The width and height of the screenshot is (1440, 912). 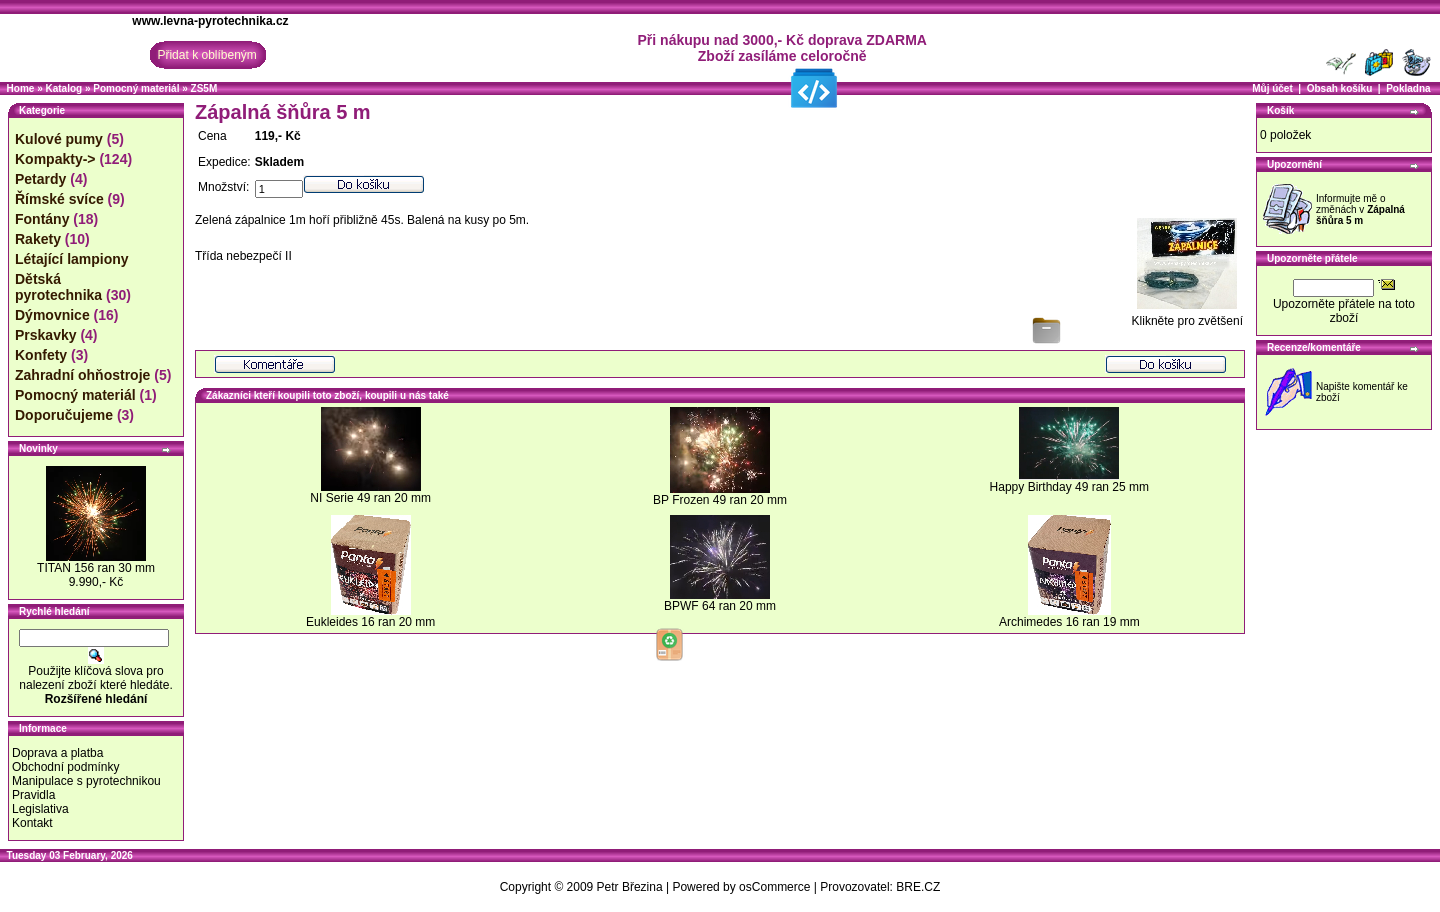 I want to click on open xaml application, so click(x=814, y=89).